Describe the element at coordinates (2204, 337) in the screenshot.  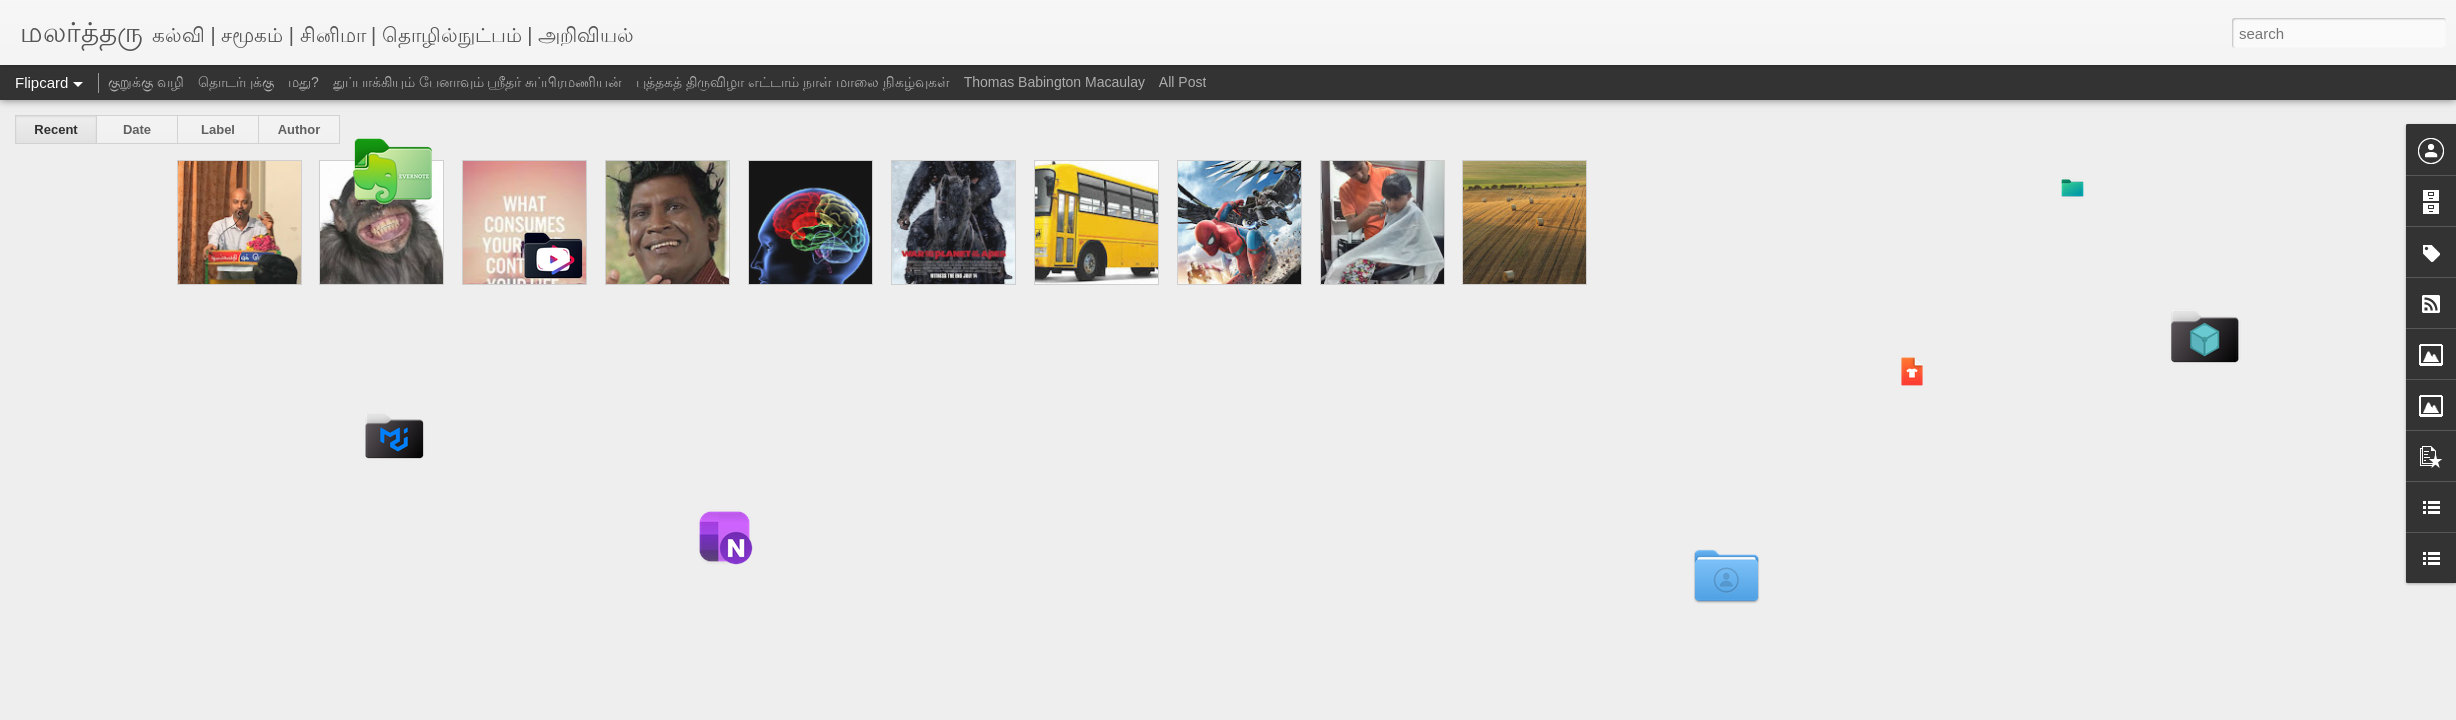
I see `open IPFS folder` at that location.